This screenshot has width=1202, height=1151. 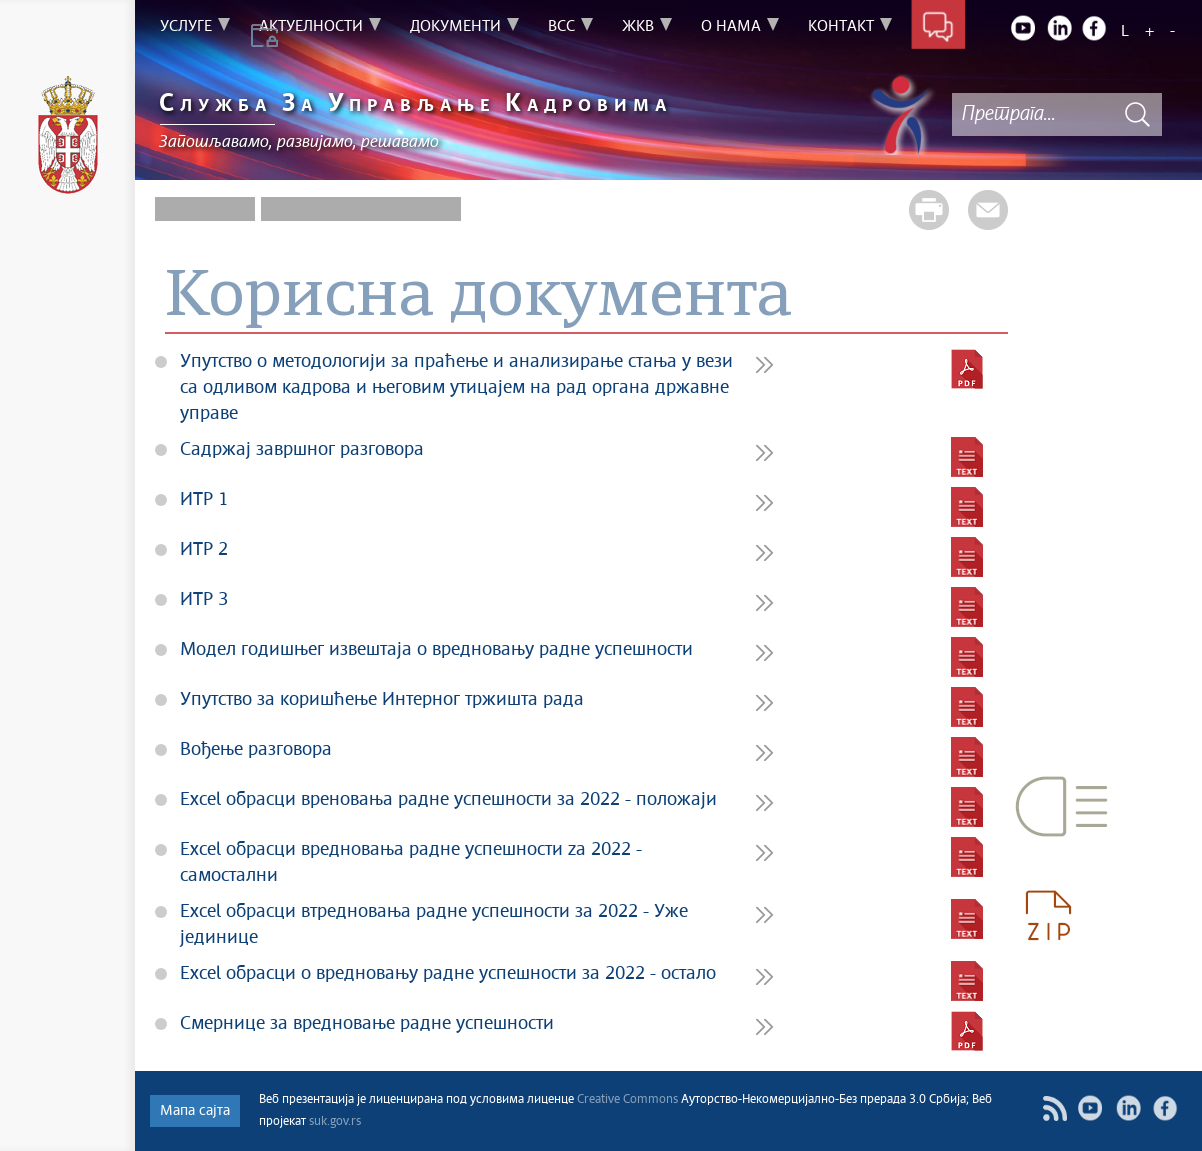 I want to click on access a password-protected folder, so click(x=264, y=35).